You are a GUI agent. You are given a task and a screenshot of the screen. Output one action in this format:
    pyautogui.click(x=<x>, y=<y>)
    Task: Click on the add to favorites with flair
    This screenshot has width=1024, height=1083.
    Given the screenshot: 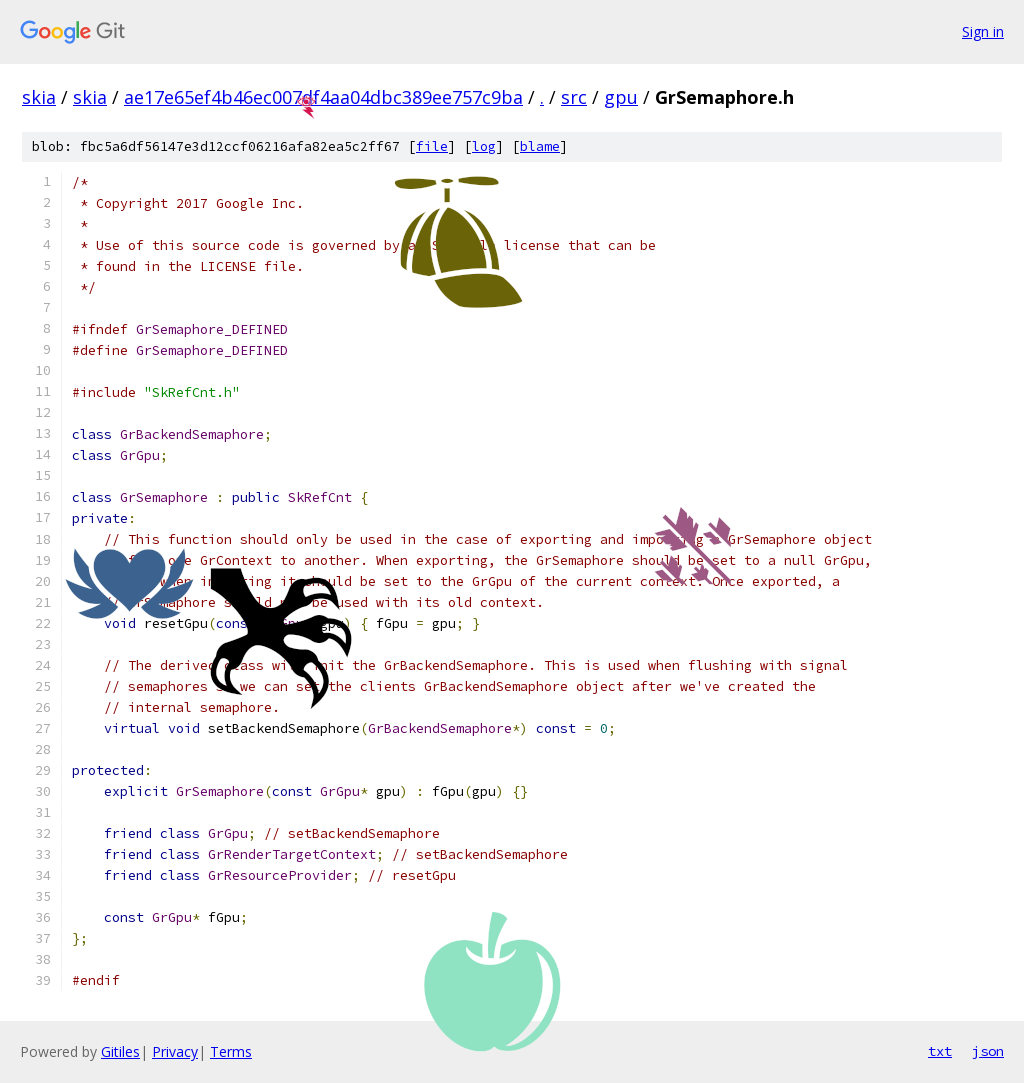 What is the action you would take?
    pyautogui.click(x=129, y=585)
    